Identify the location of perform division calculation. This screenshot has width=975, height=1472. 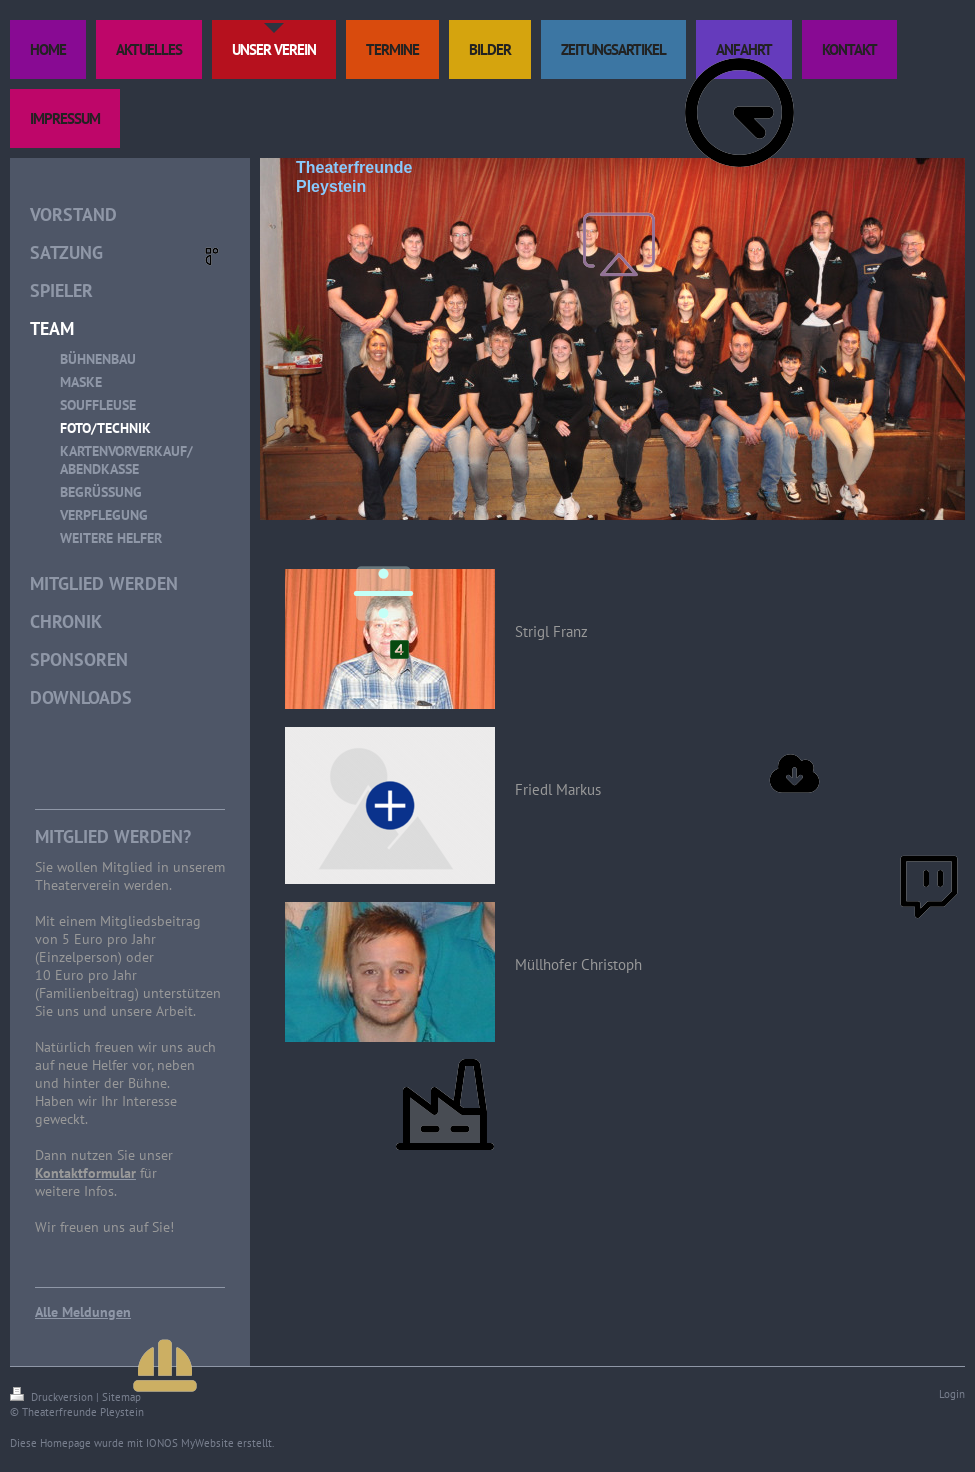
(383, 593).